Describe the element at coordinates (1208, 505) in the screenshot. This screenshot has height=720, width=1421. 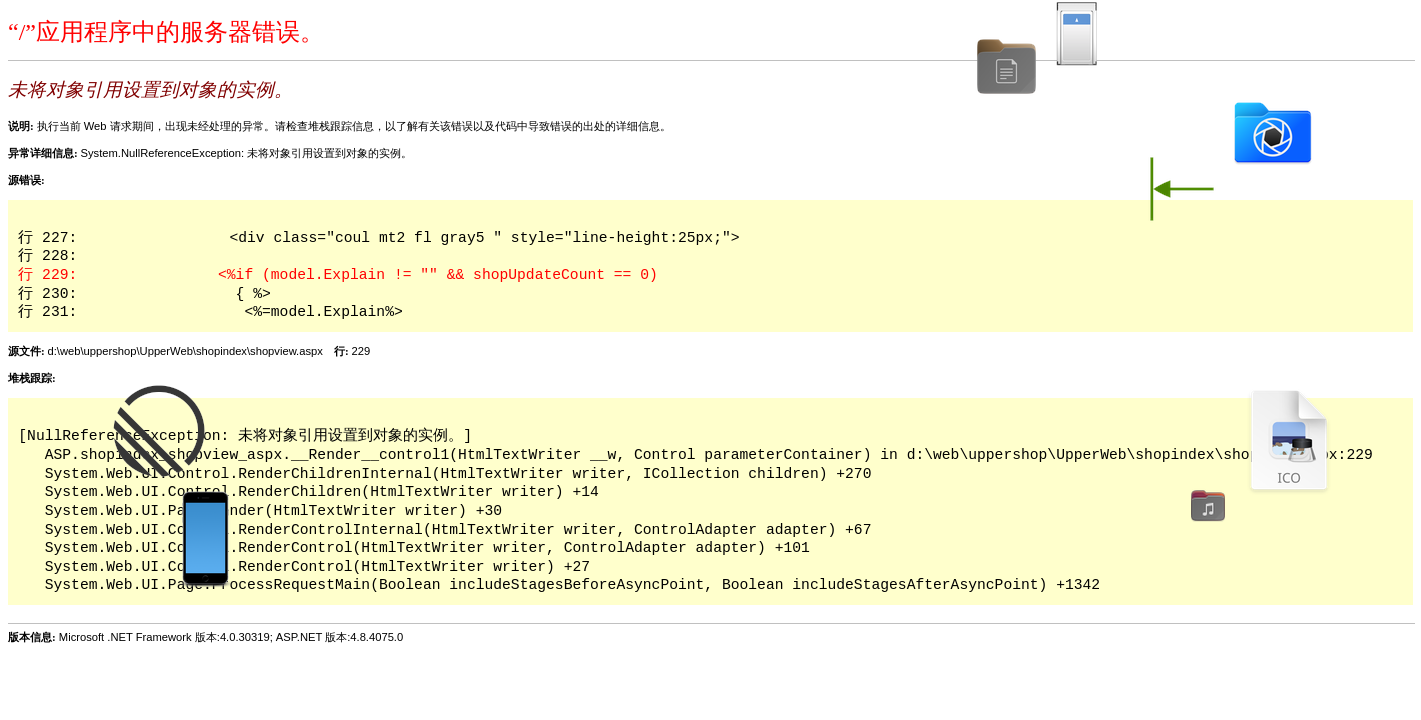
I see `open your music folder` at that location.